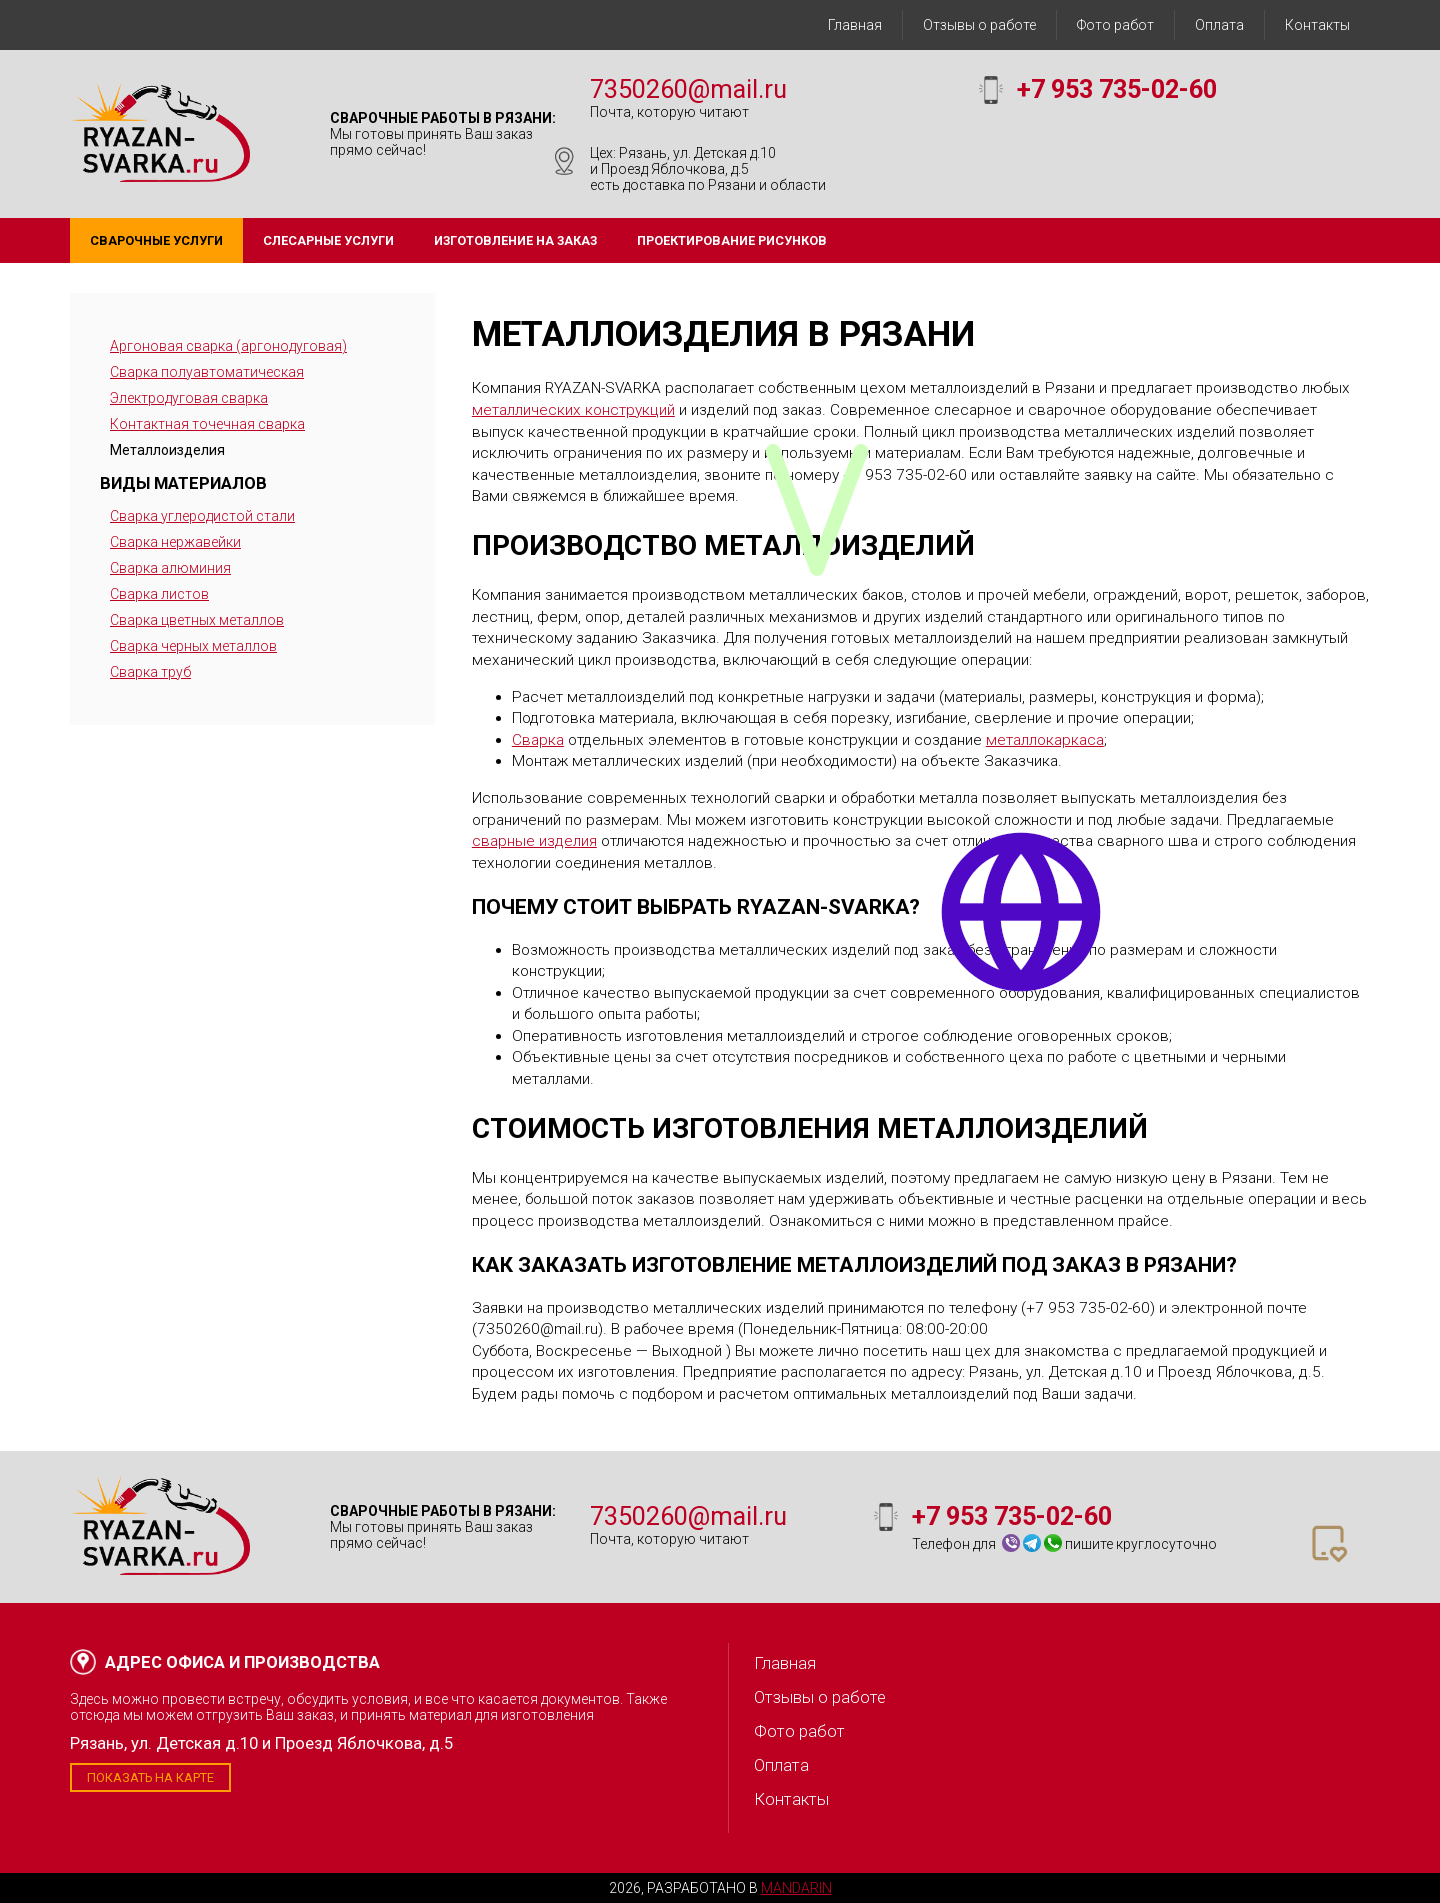  Describe the element at coordinates (817, 510) in the screenshot. I see `indicates items starting with the letter V` at that location.